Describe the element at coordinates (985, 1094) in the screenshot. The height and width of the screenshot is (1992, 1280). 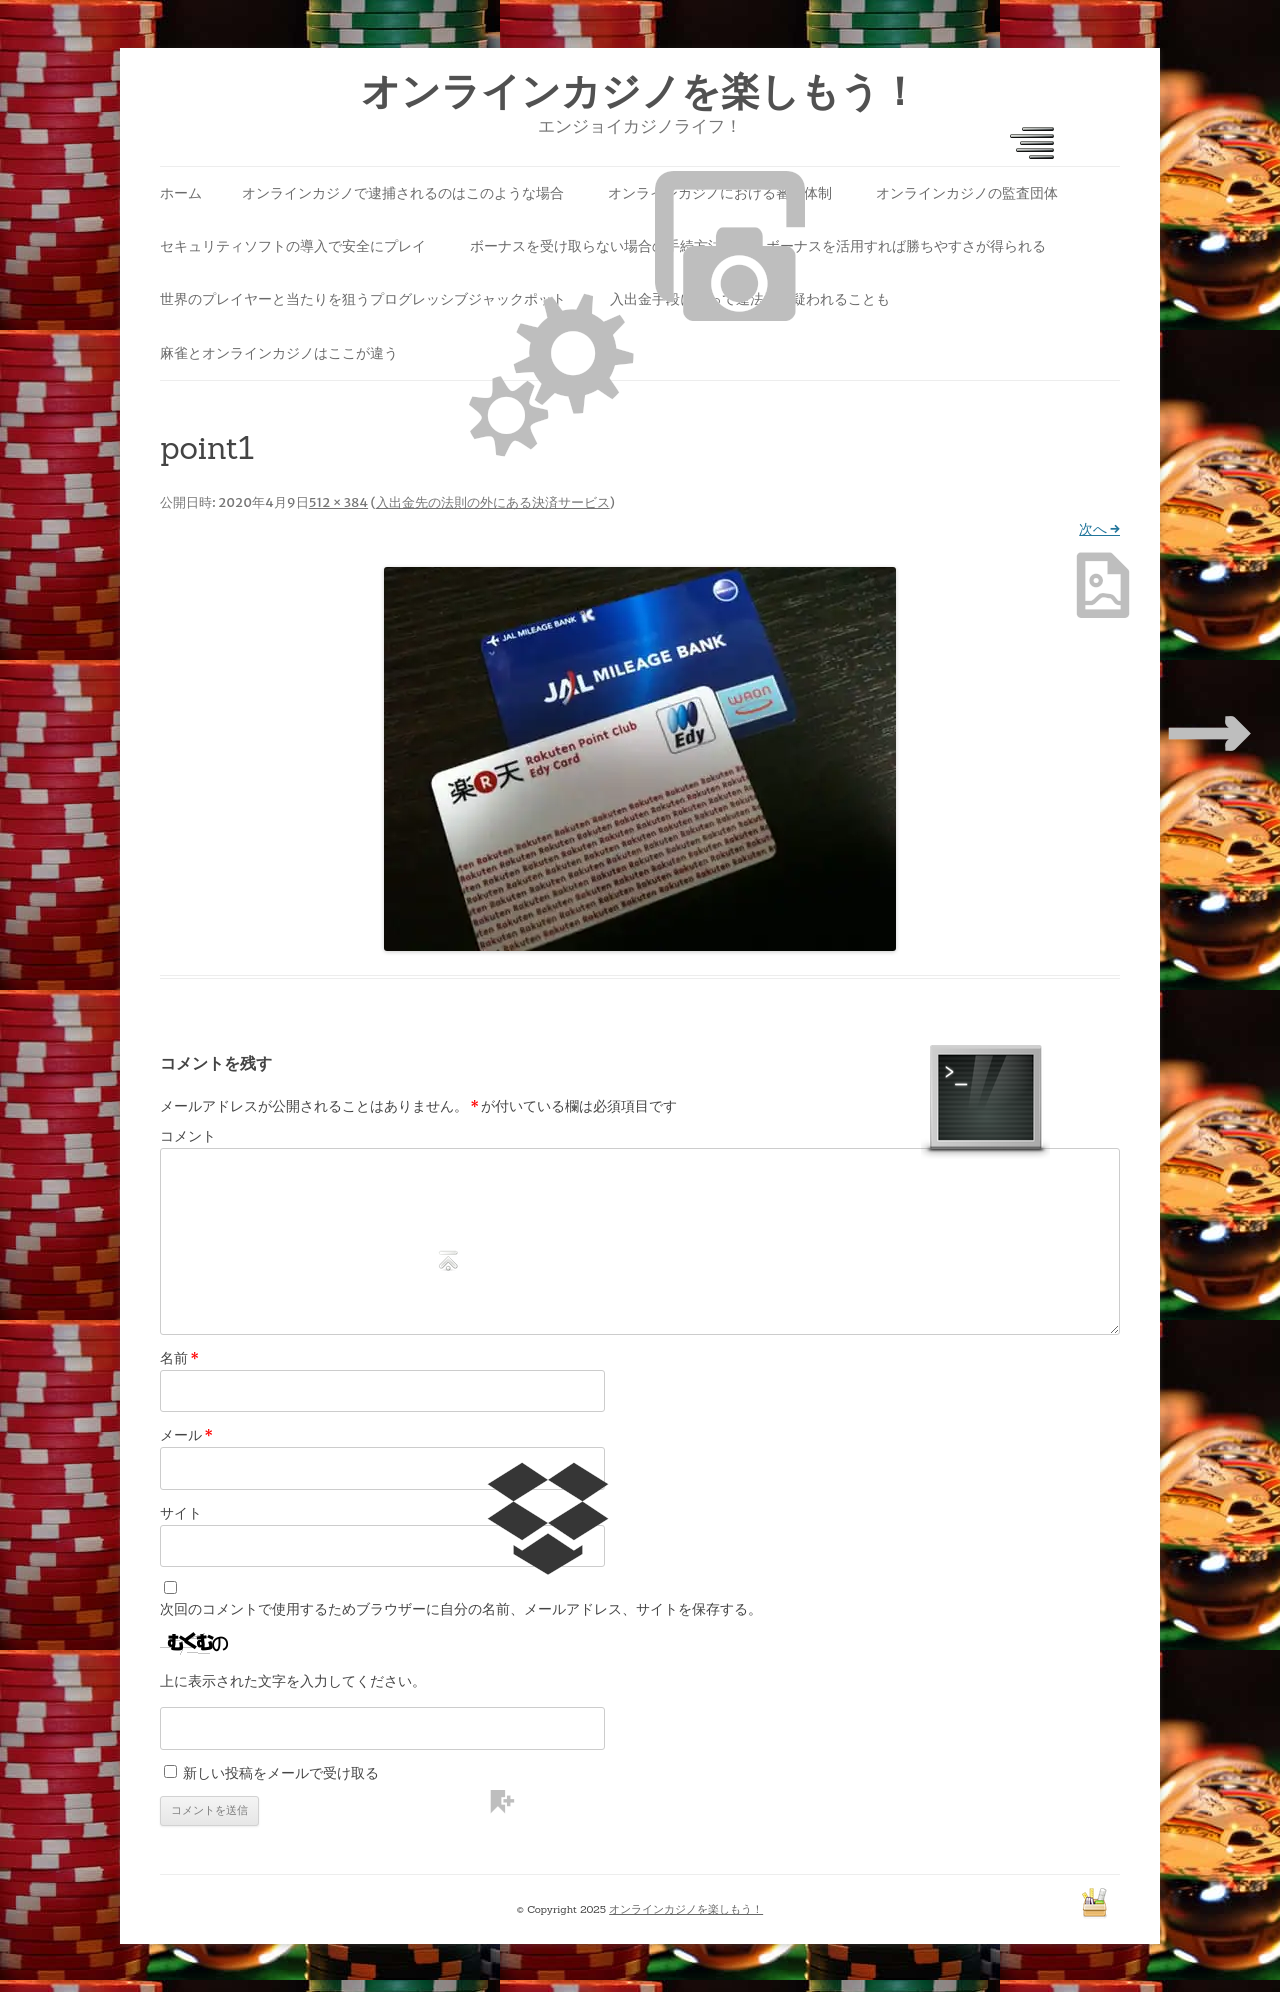
I see `open the terminal application` at that location.